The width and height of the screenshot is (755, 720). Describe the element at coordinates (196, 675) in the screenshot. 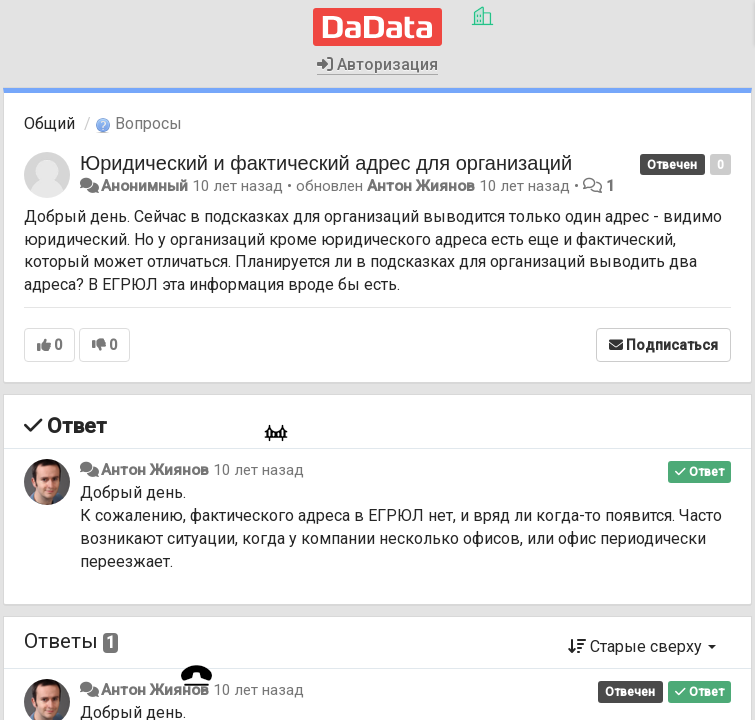

I see `end the current phone call` at that location.